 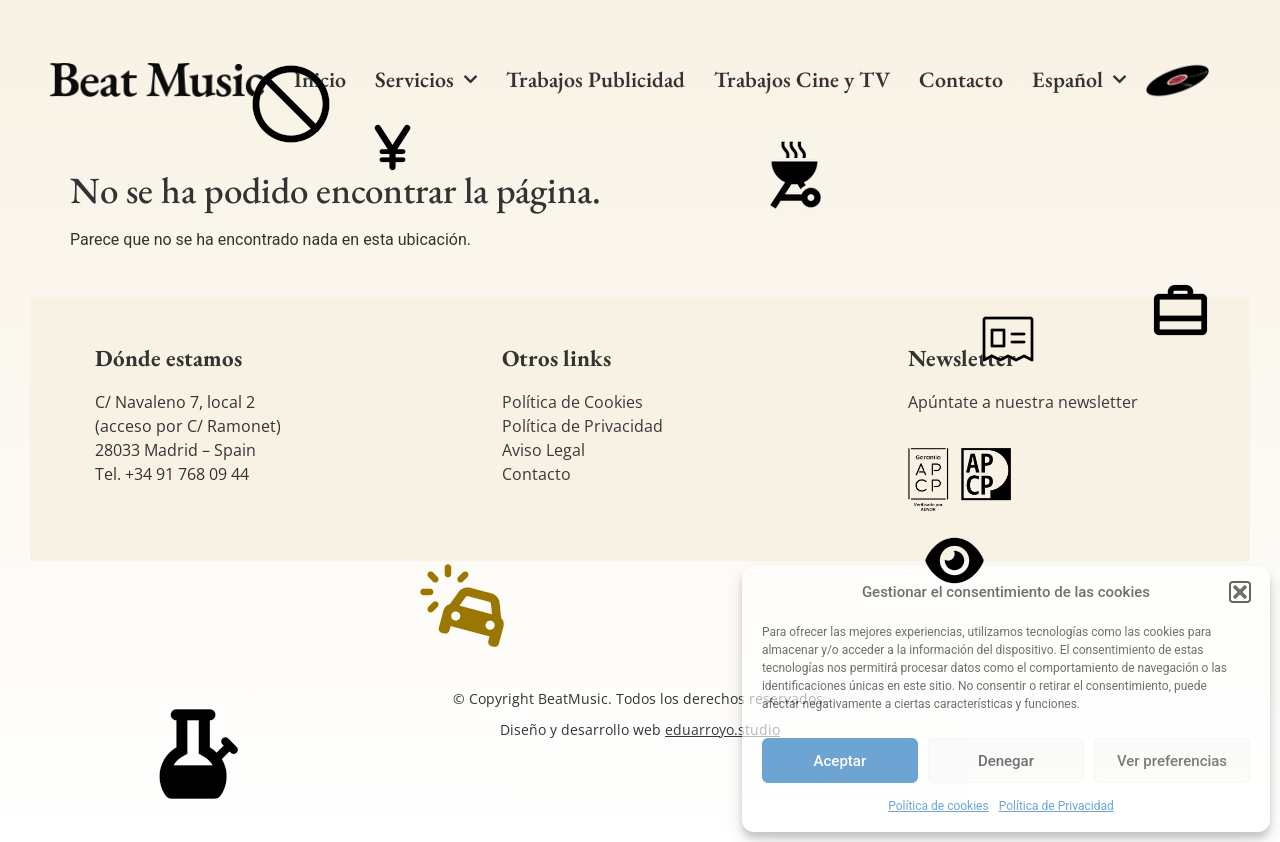 What do you see at coordinates (1180, 313) in the screenshot?
I see `access travel or trip planning features` at bounding box center [1180, 313].